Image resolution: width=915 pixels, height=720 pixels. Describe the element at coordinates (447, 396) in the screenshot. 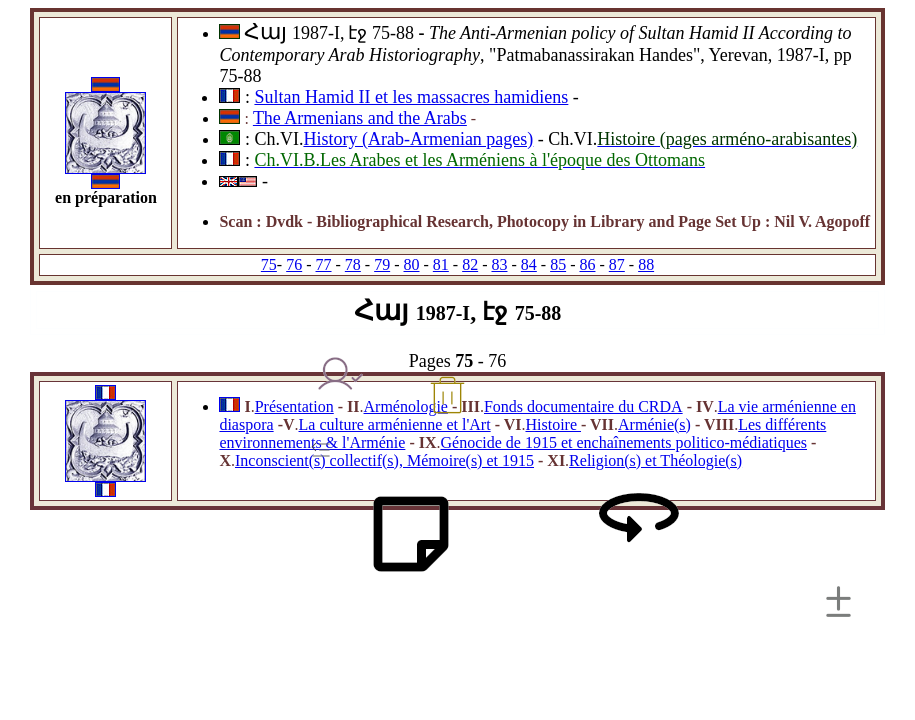

I see `delete this item` at that location.